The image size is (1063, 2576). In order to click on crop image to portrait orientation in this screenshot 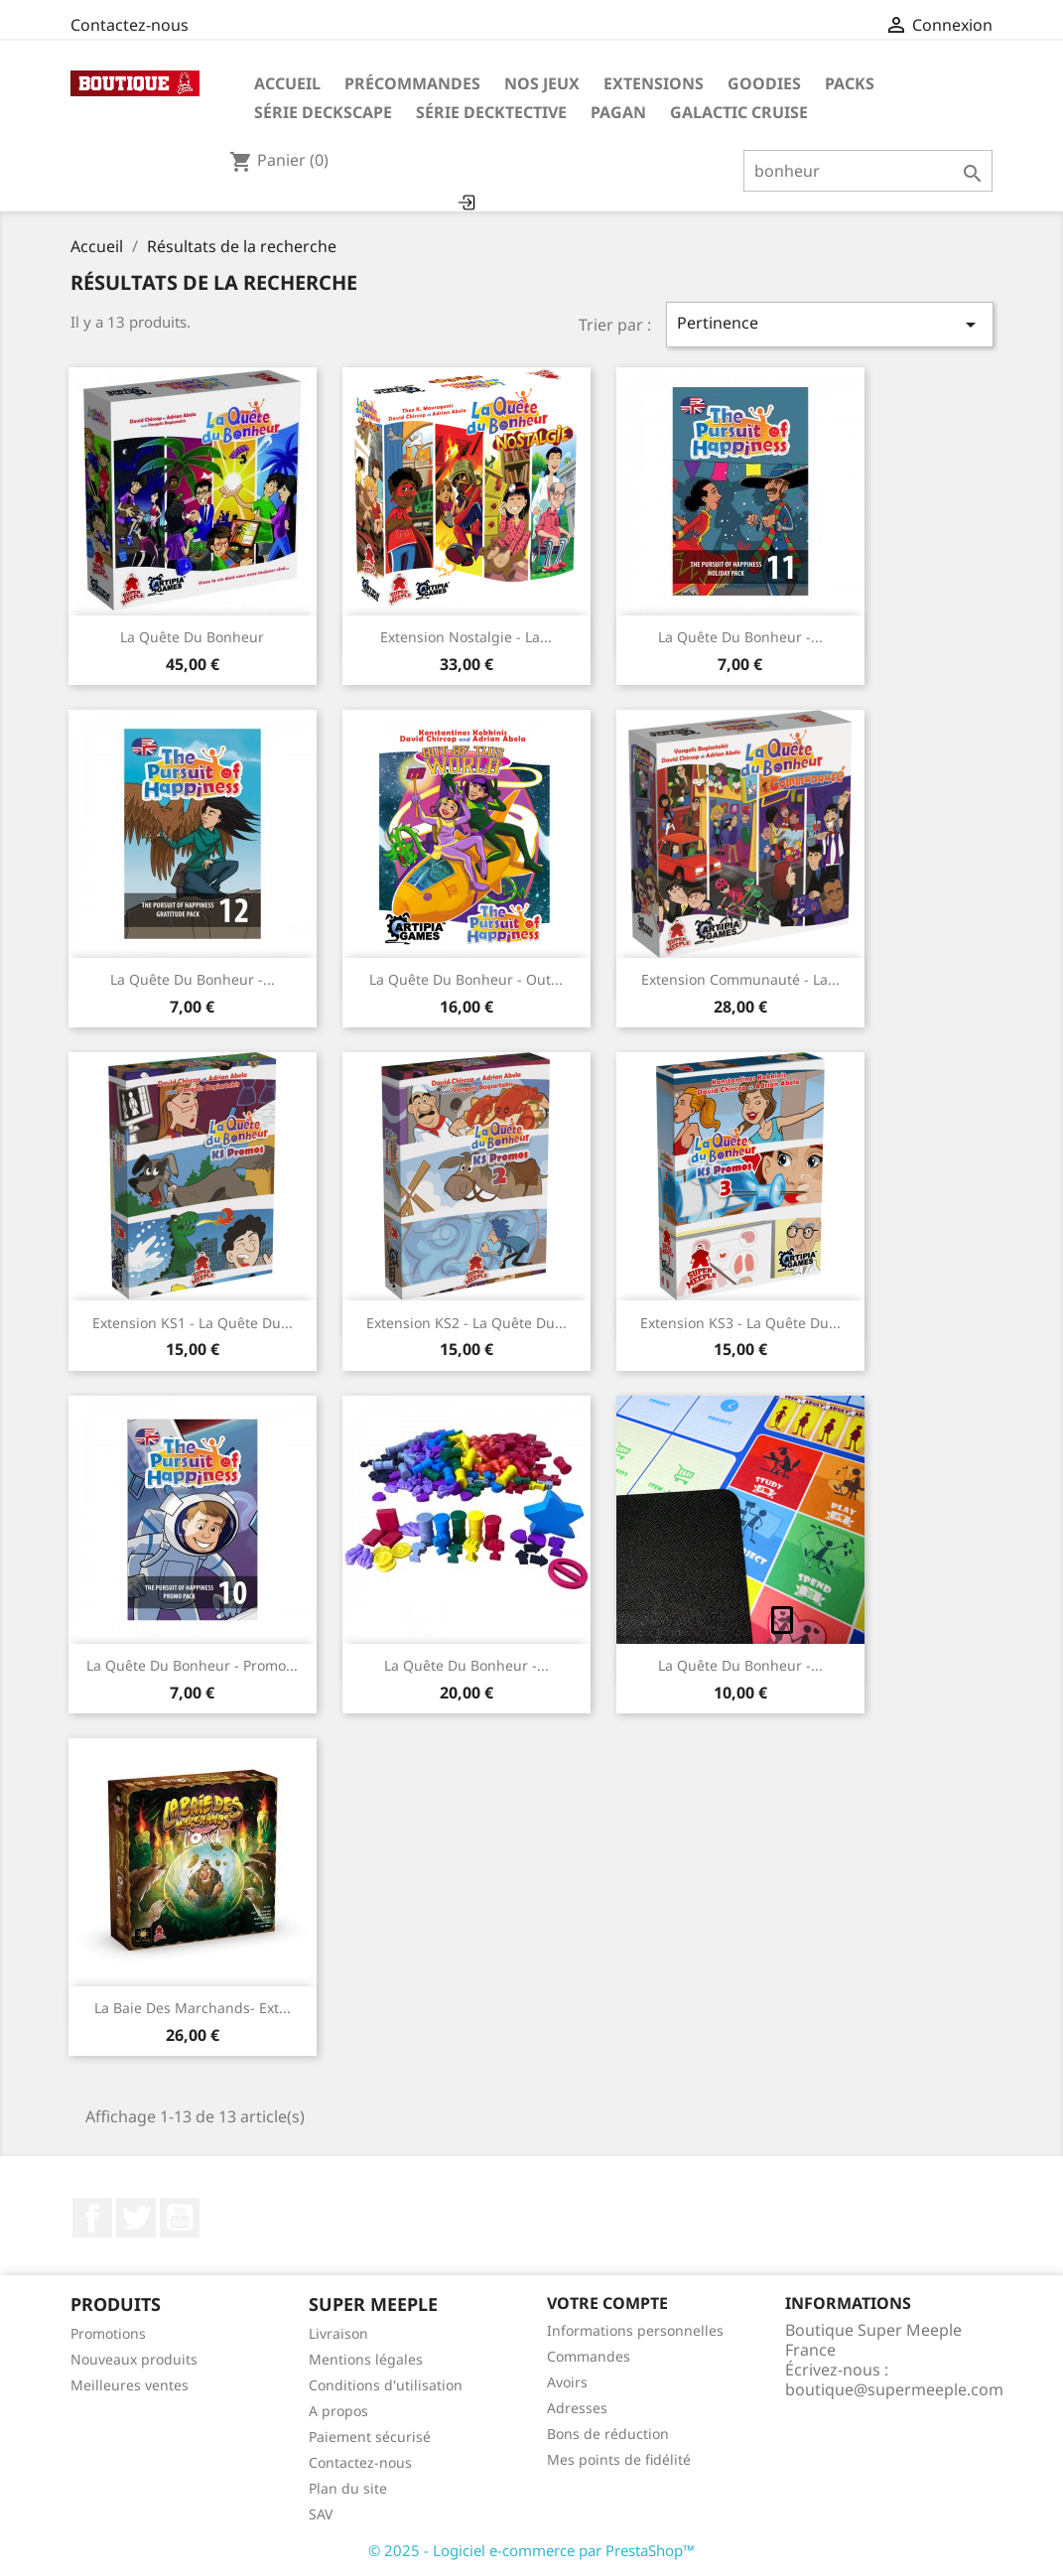, I will do `click(782, 1620)`.